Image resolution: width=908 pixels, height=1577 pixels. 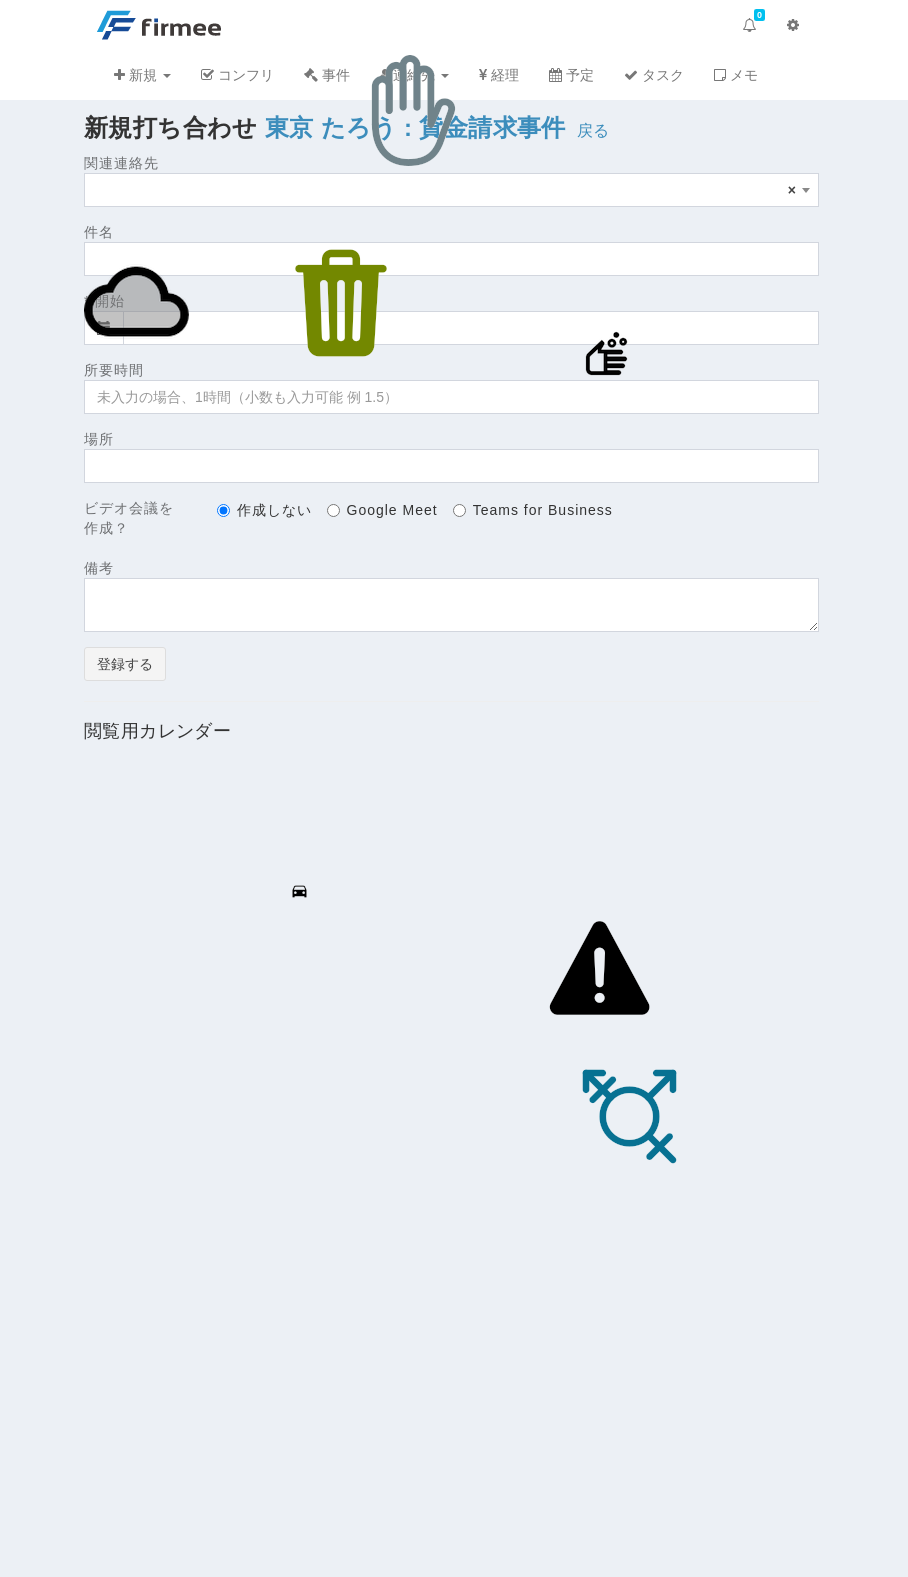 What do you see at coordinates (299, 891) in the screenshot?
I see `access vehicle or car-related settings` at bounding box center [299, 891].